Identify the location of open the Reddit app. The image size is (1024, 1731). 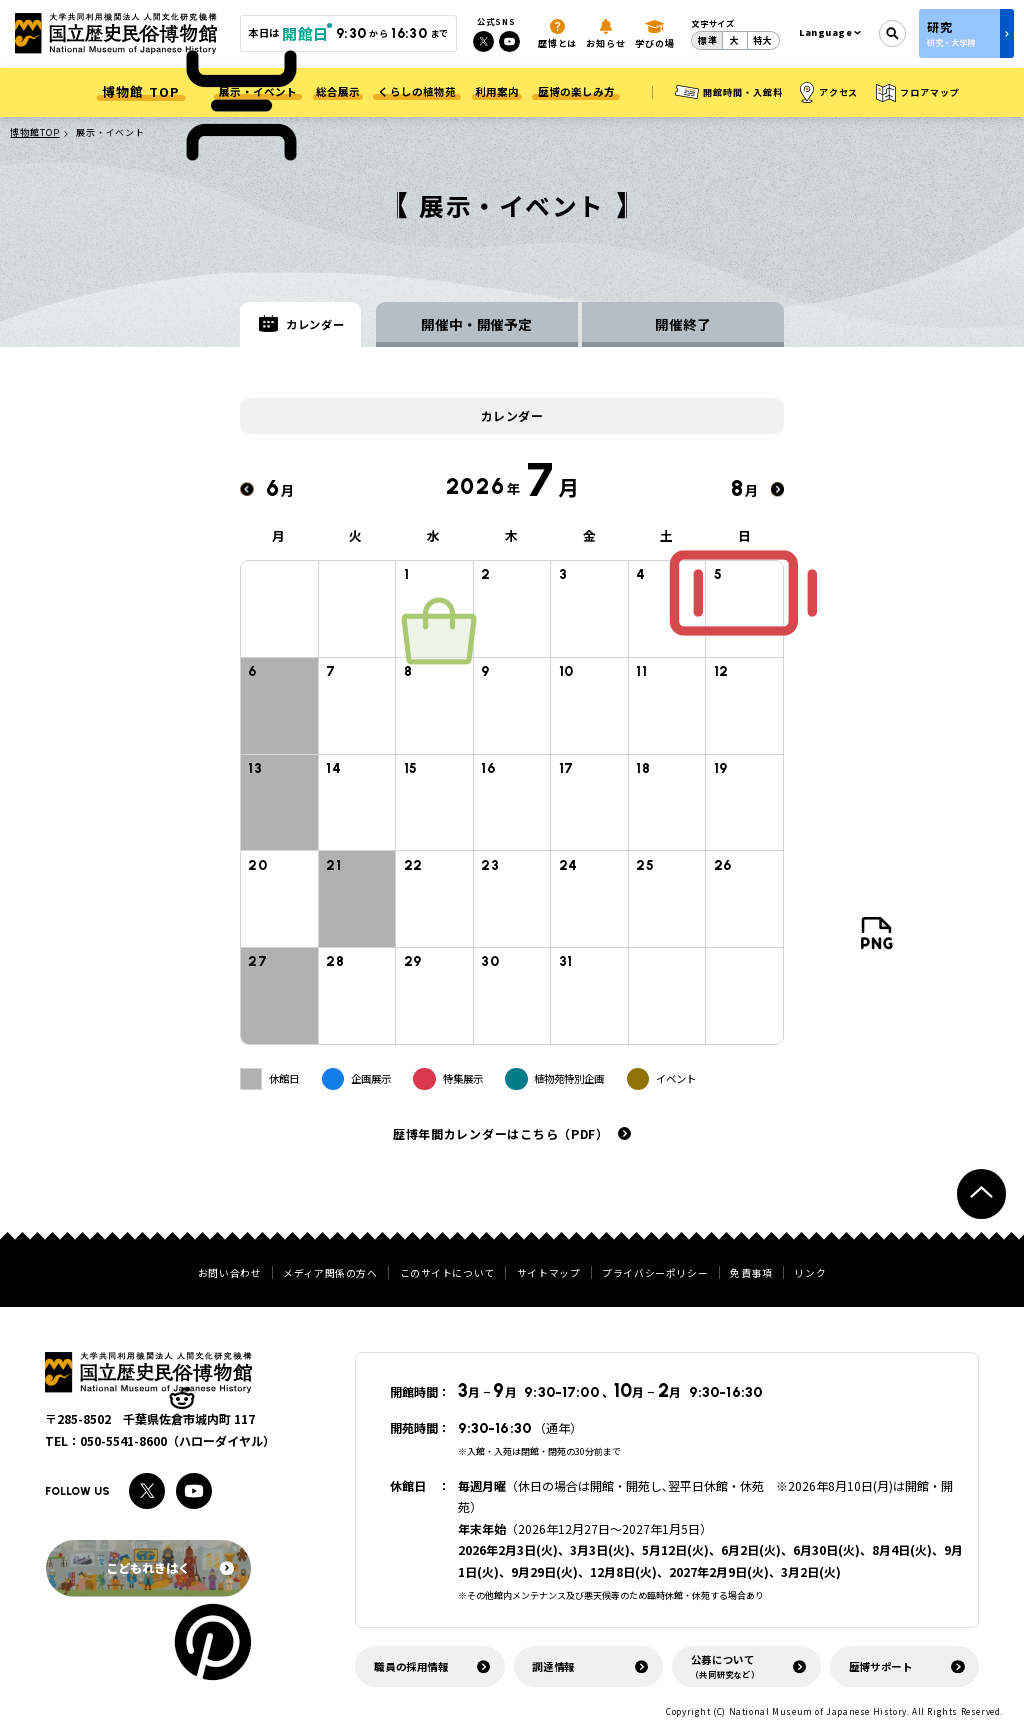
(182, 1399).